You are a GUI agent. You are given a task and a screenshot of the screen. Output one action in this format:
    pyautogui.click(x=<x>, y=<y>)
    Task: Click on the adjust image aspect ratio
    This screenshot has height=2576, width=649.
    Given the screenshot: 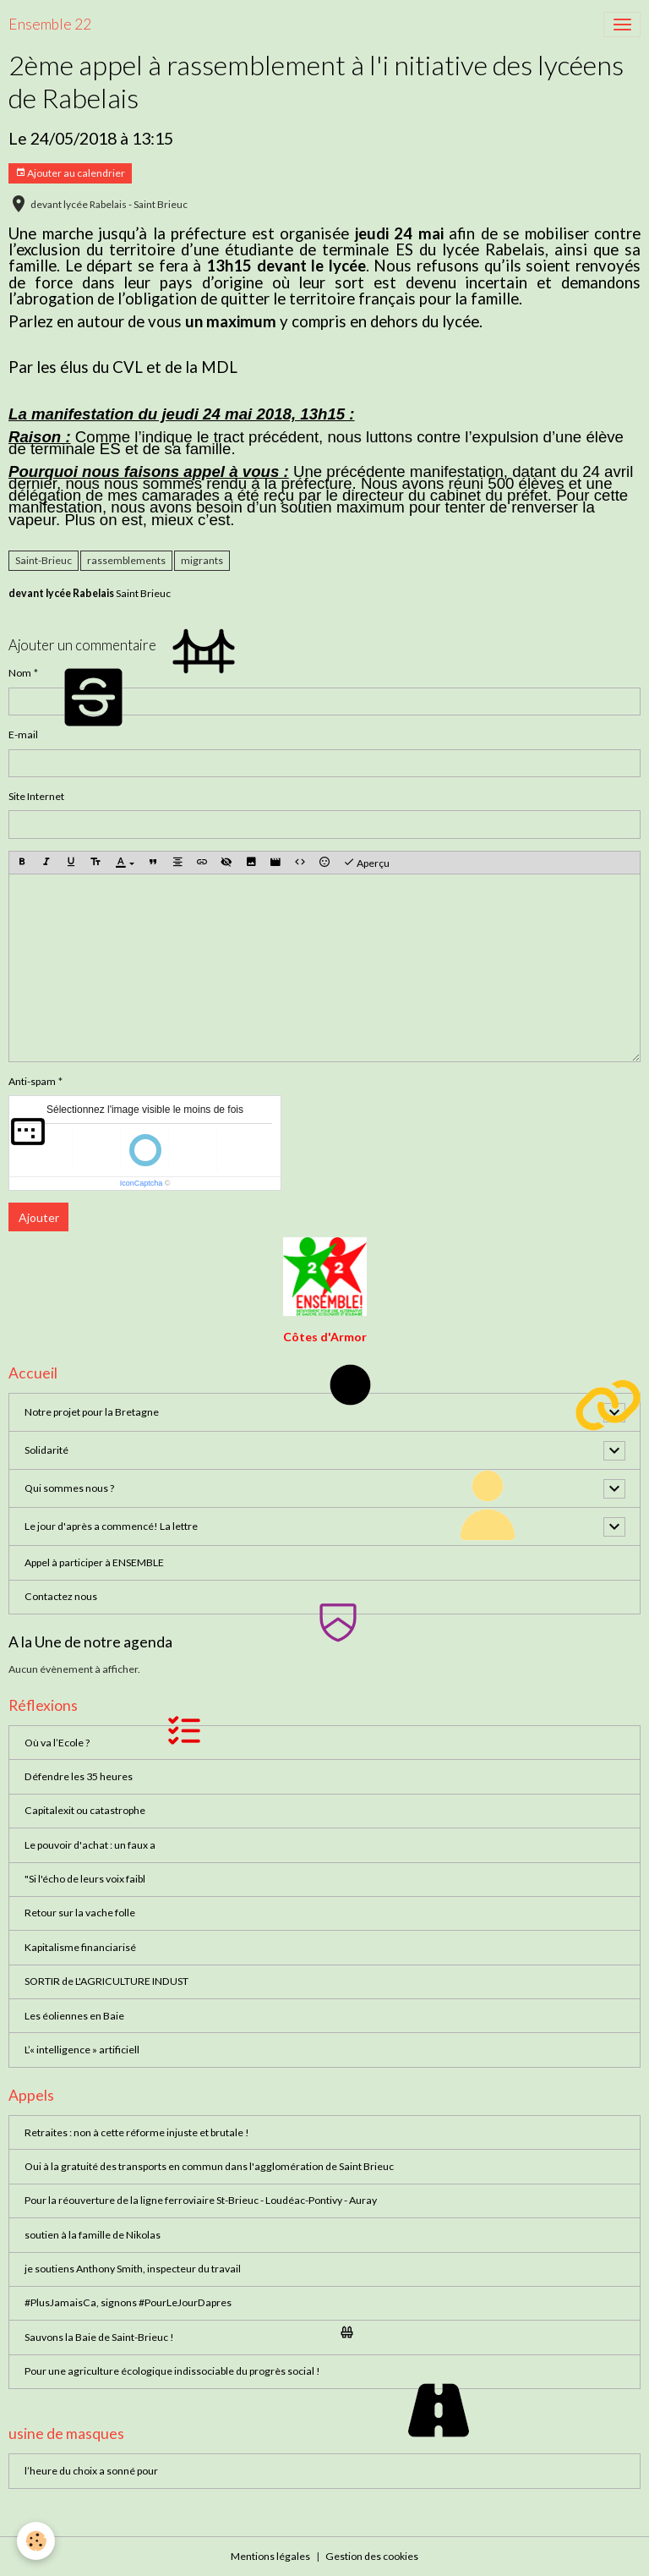 What is the action you would take?
    pyautogui.click(x=28, y=1132)
    